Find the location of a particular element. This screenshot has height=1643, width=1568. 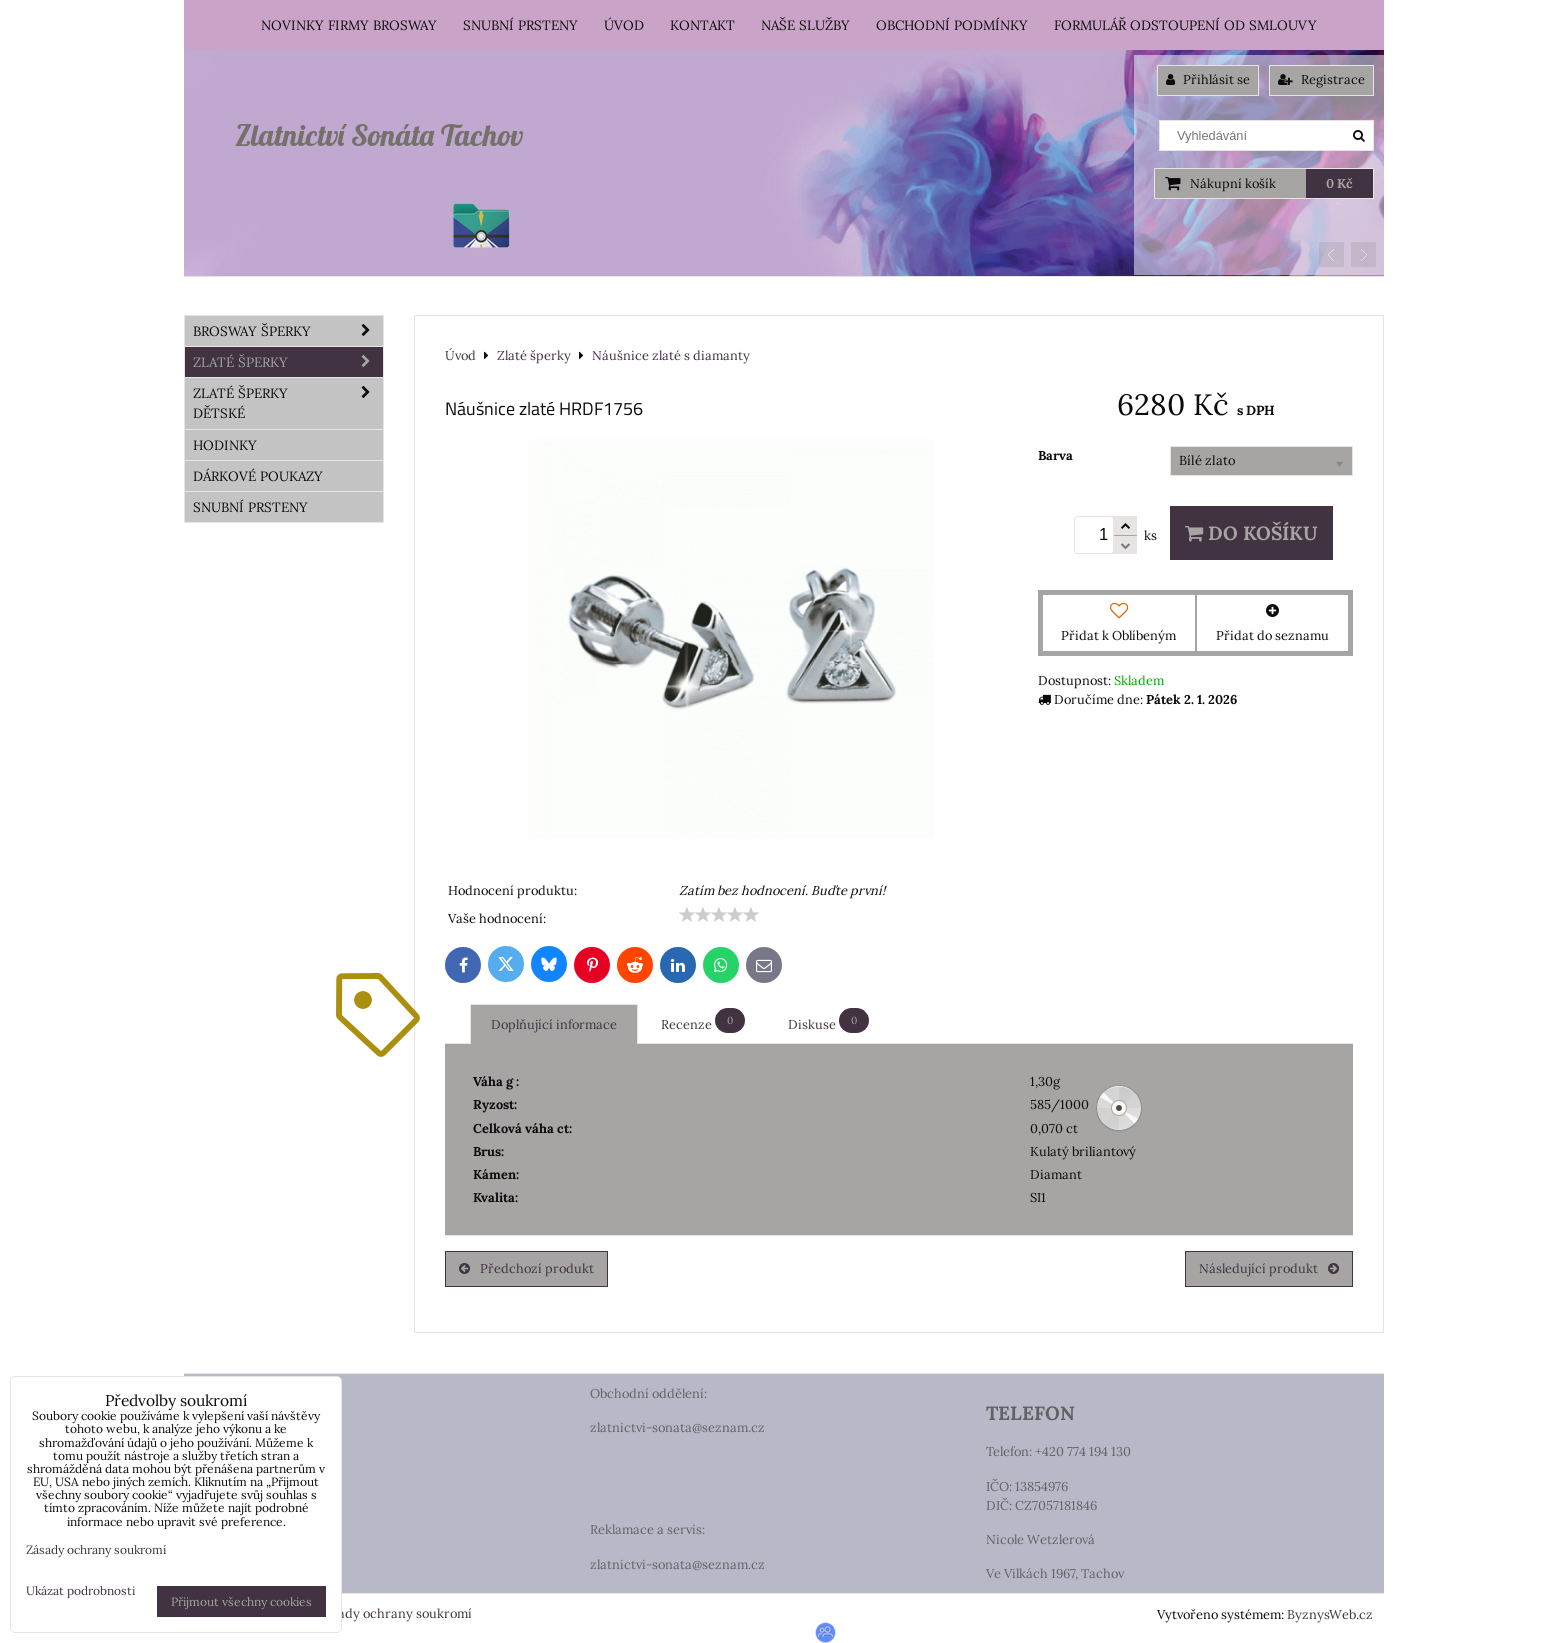

folder containing pokémon lake ball game assets is located at coordinates (481, 227).